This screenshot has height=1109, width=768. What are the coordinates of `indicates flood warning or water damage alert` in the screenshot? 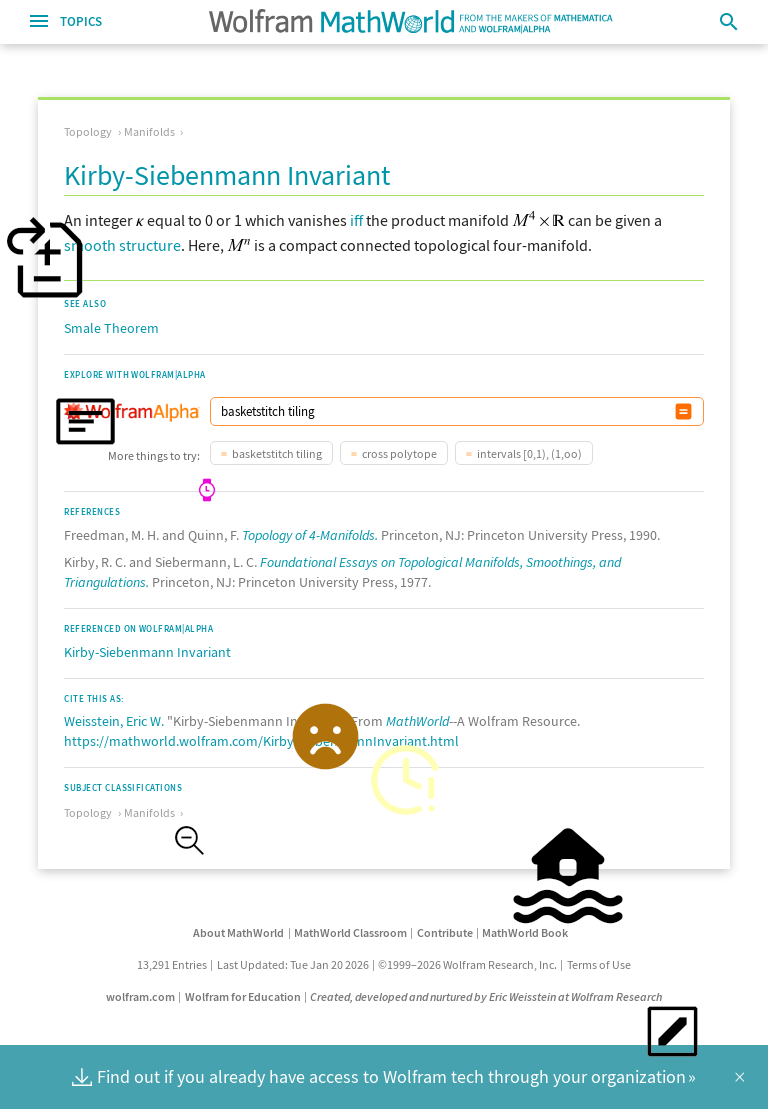 It's located at (568, 873).